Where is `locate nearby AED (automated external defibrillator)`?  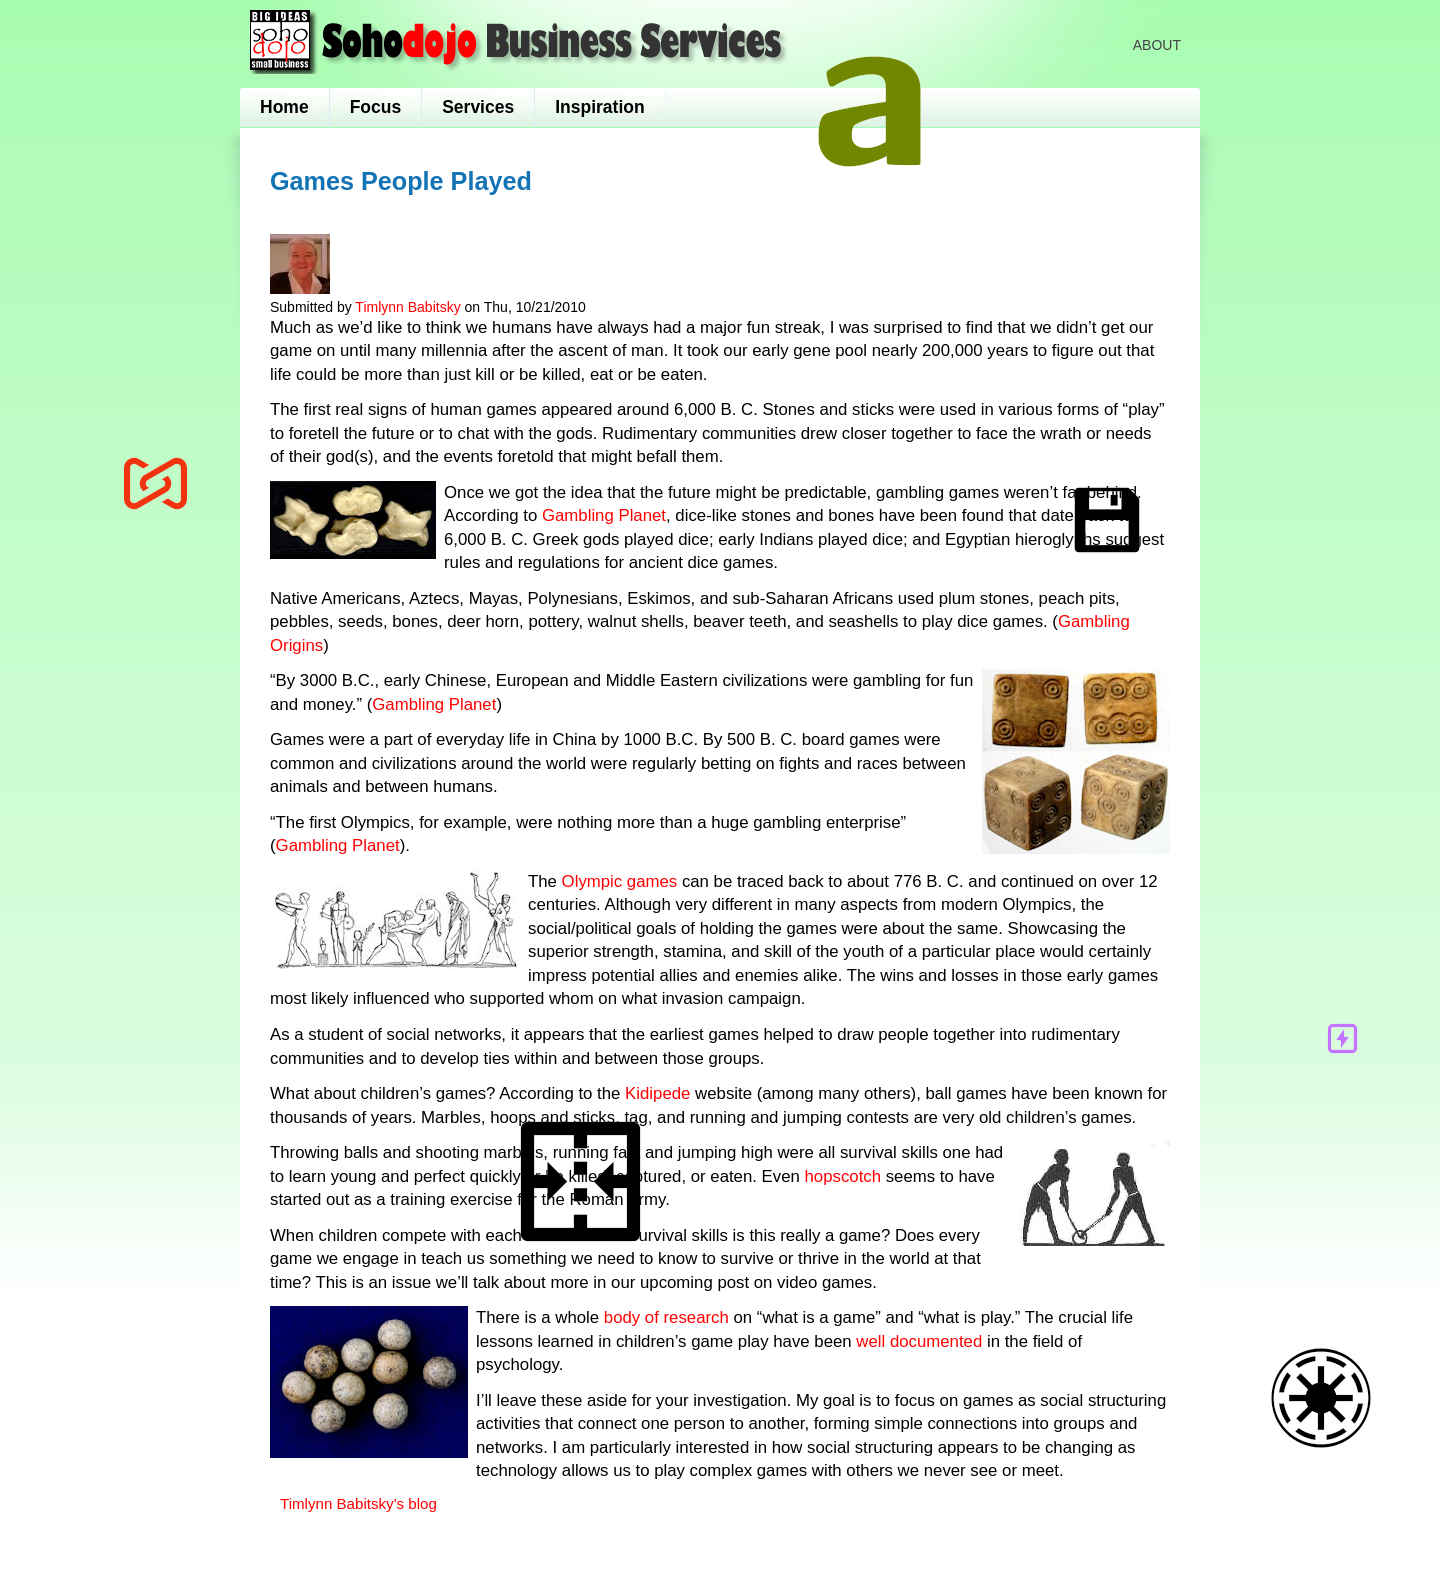 locate nearby AED (automated external defibrillator) is located at coordinates (1342, 1038).